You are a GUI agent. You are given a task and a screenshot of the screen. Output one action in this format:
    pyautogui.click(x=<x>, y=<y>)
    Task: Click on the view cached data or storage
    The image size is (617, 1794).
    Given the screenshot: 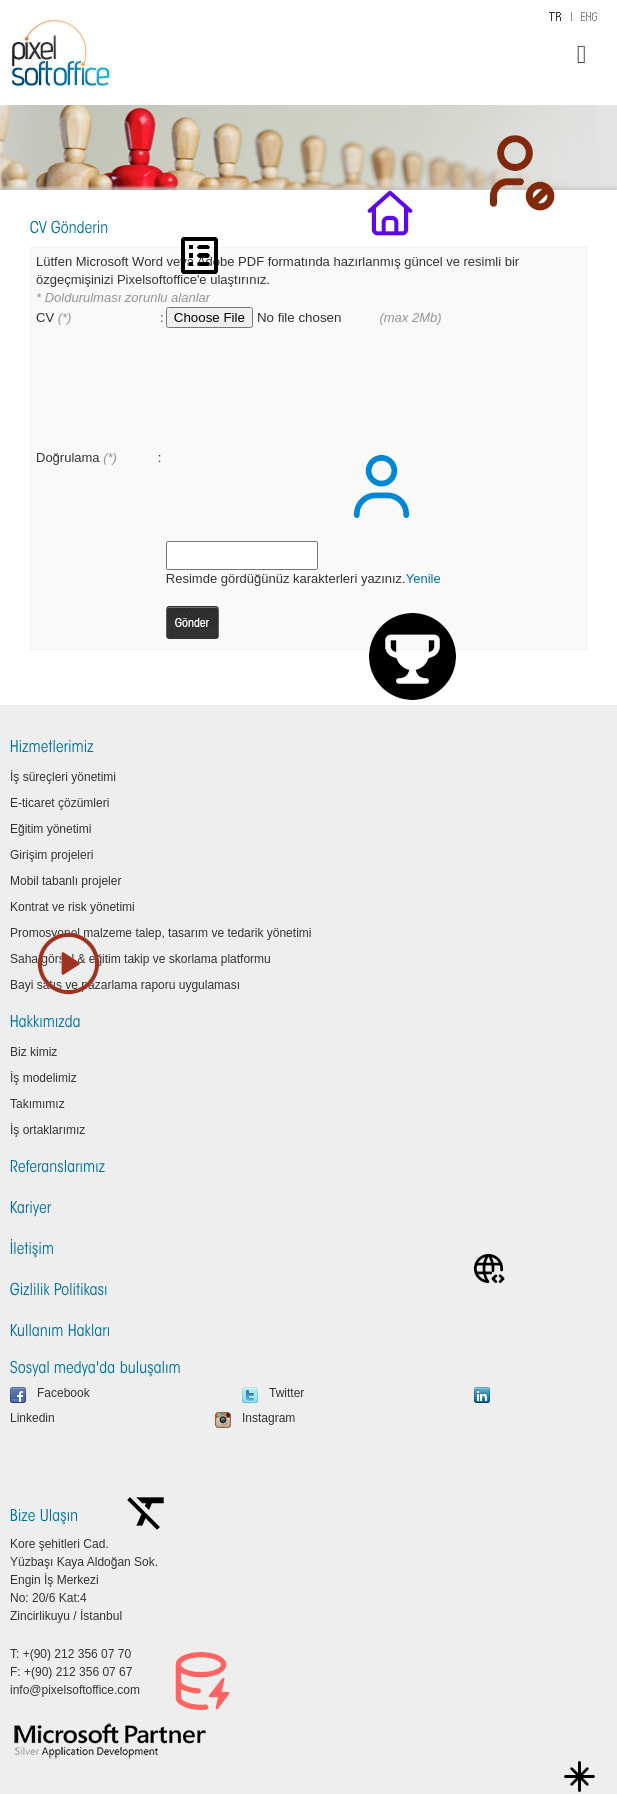 What is the action you would take?
    pyautogui.click(x=201, y=1681)
    